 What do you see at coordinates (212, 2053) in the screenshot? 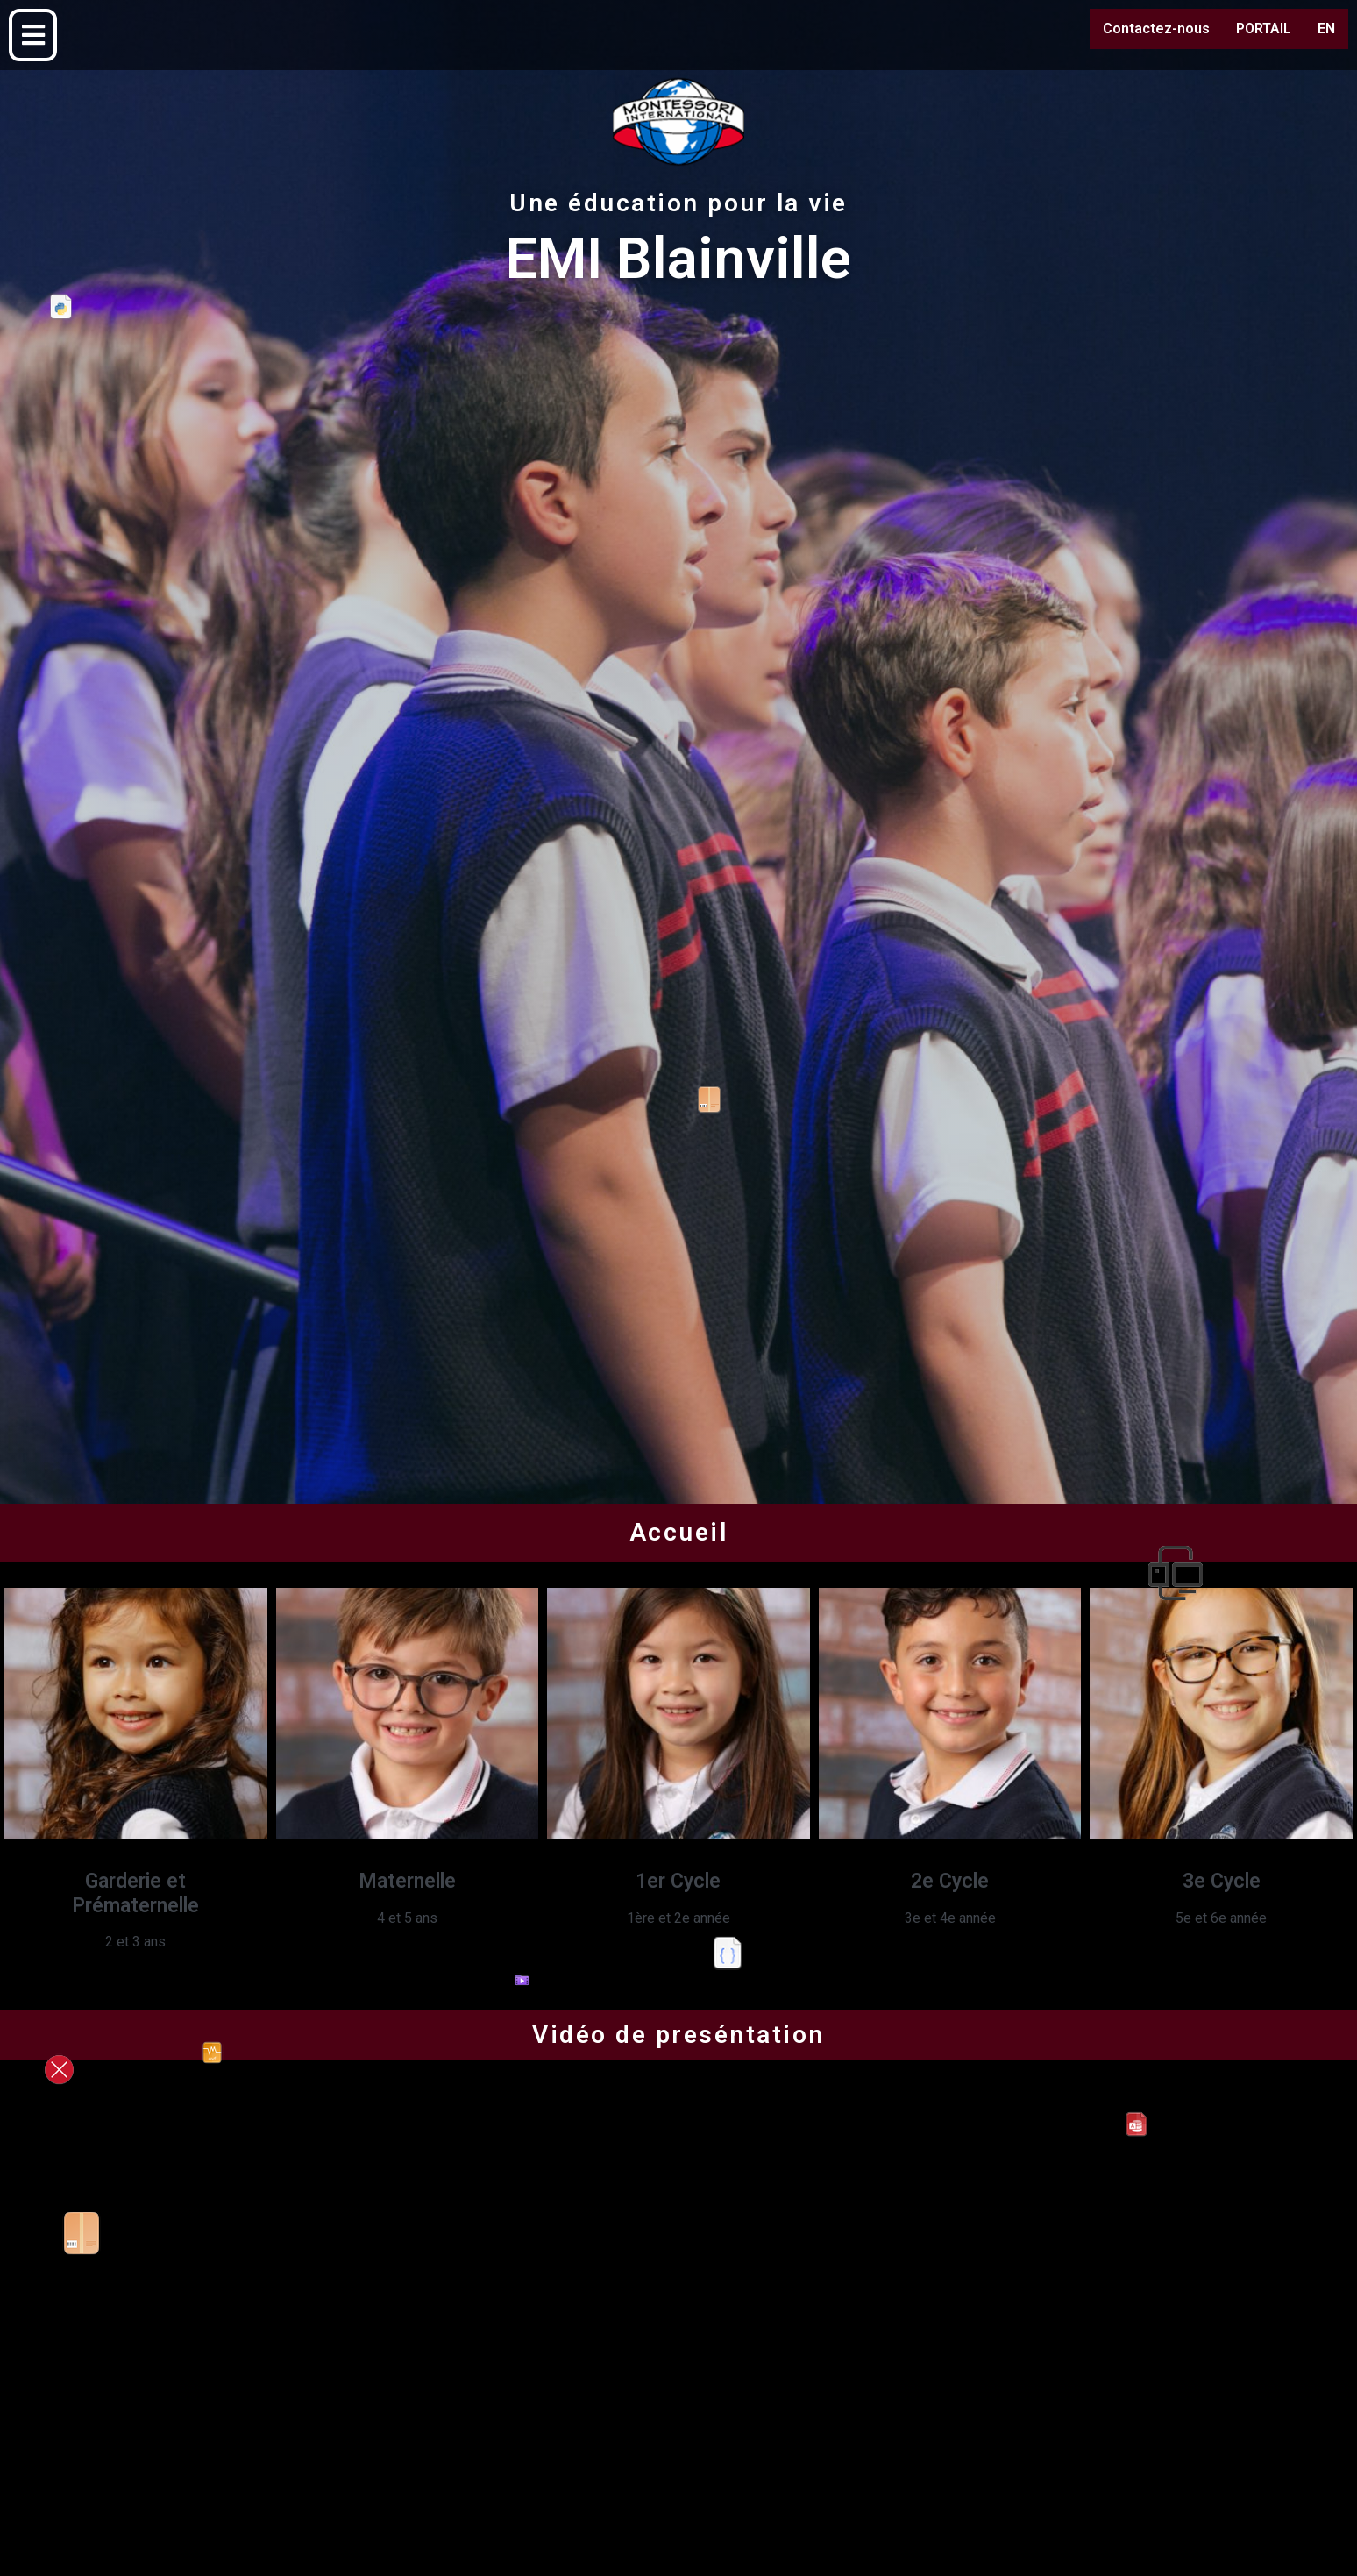
I see `a VirtualBox OVF virtual machine file` at bounding box center [212, 2053].